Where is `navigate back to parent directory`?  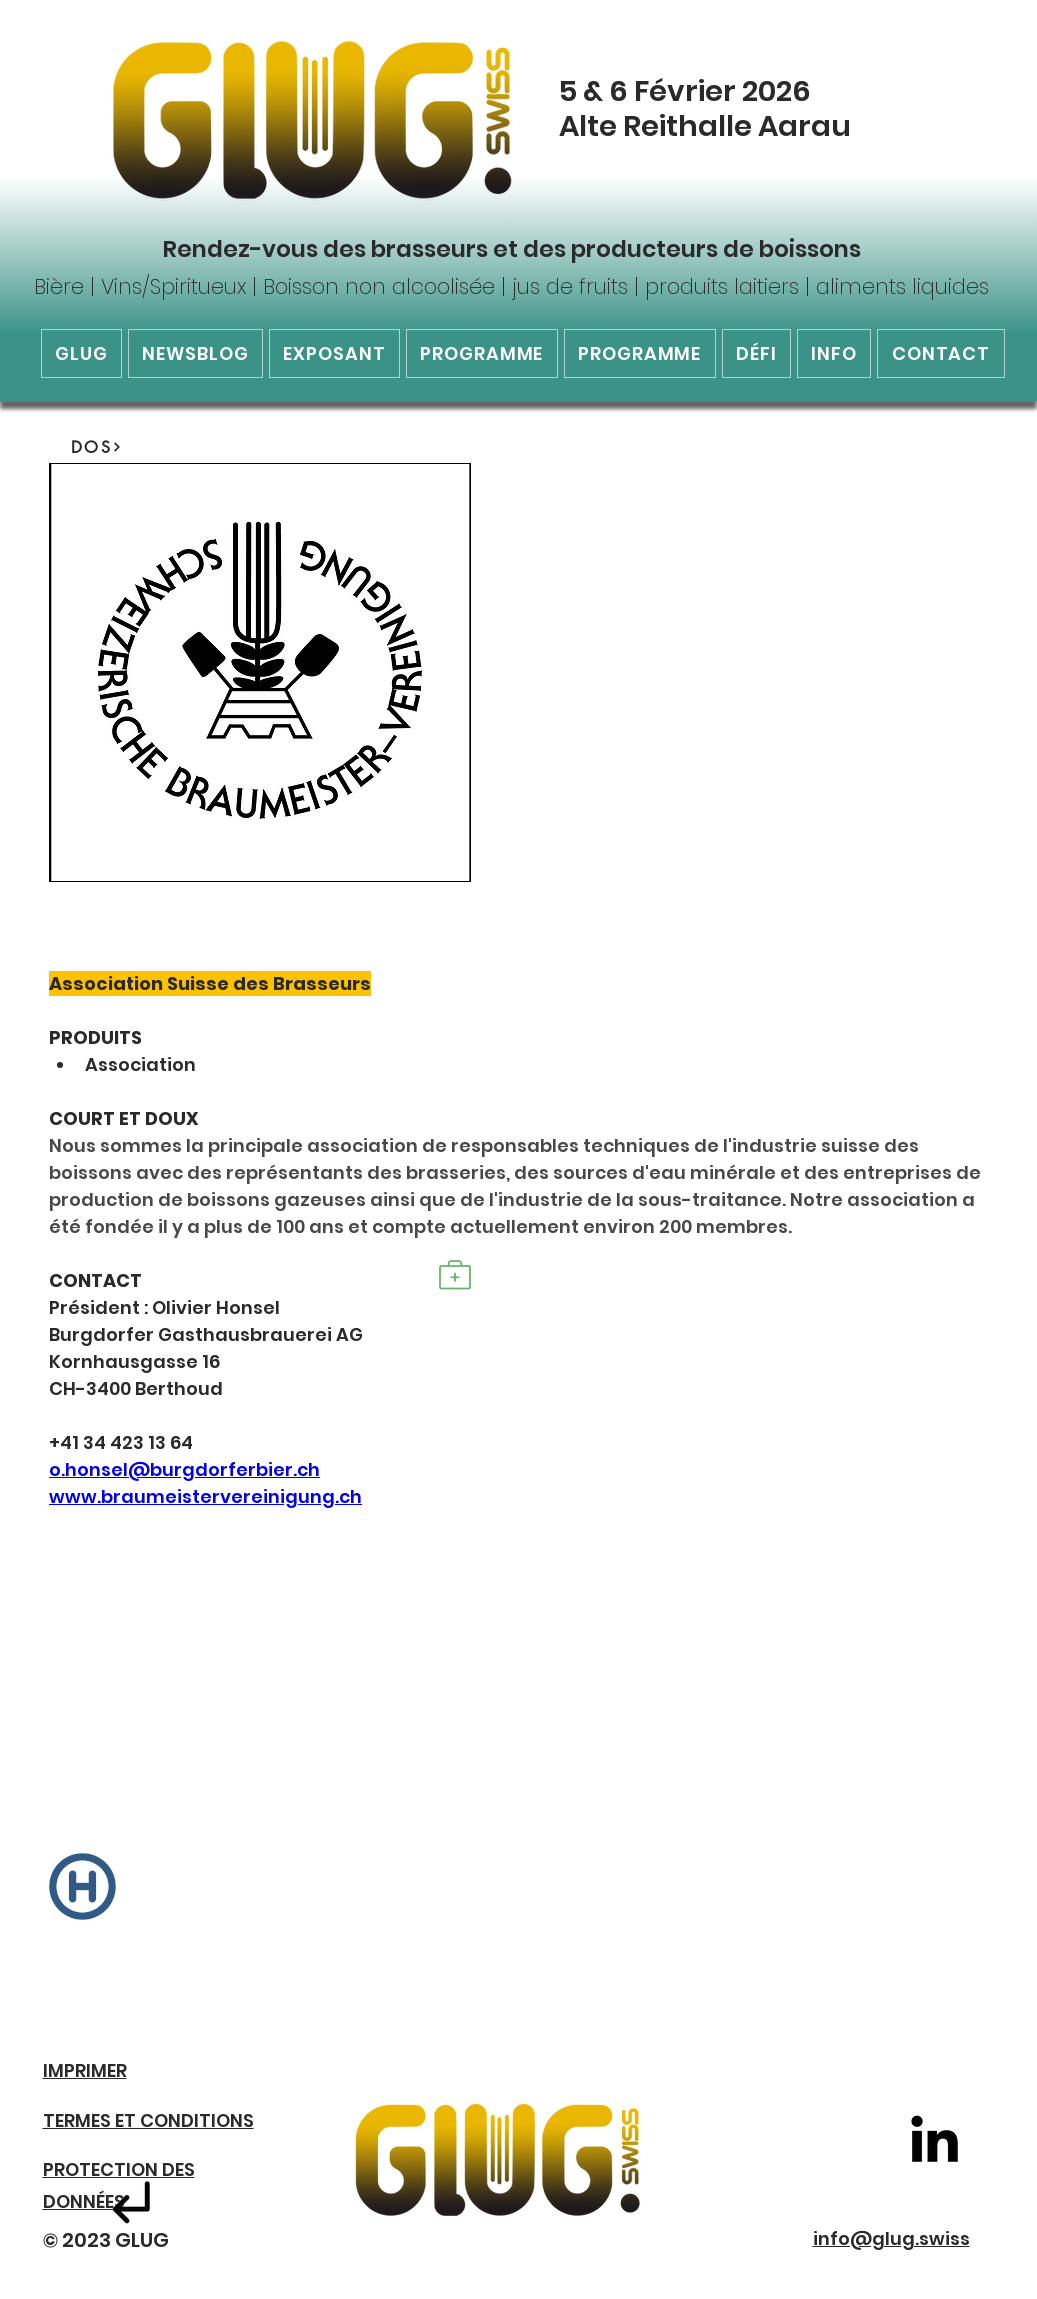
navigate back to parent directory is located at coordinates (129, 2201).